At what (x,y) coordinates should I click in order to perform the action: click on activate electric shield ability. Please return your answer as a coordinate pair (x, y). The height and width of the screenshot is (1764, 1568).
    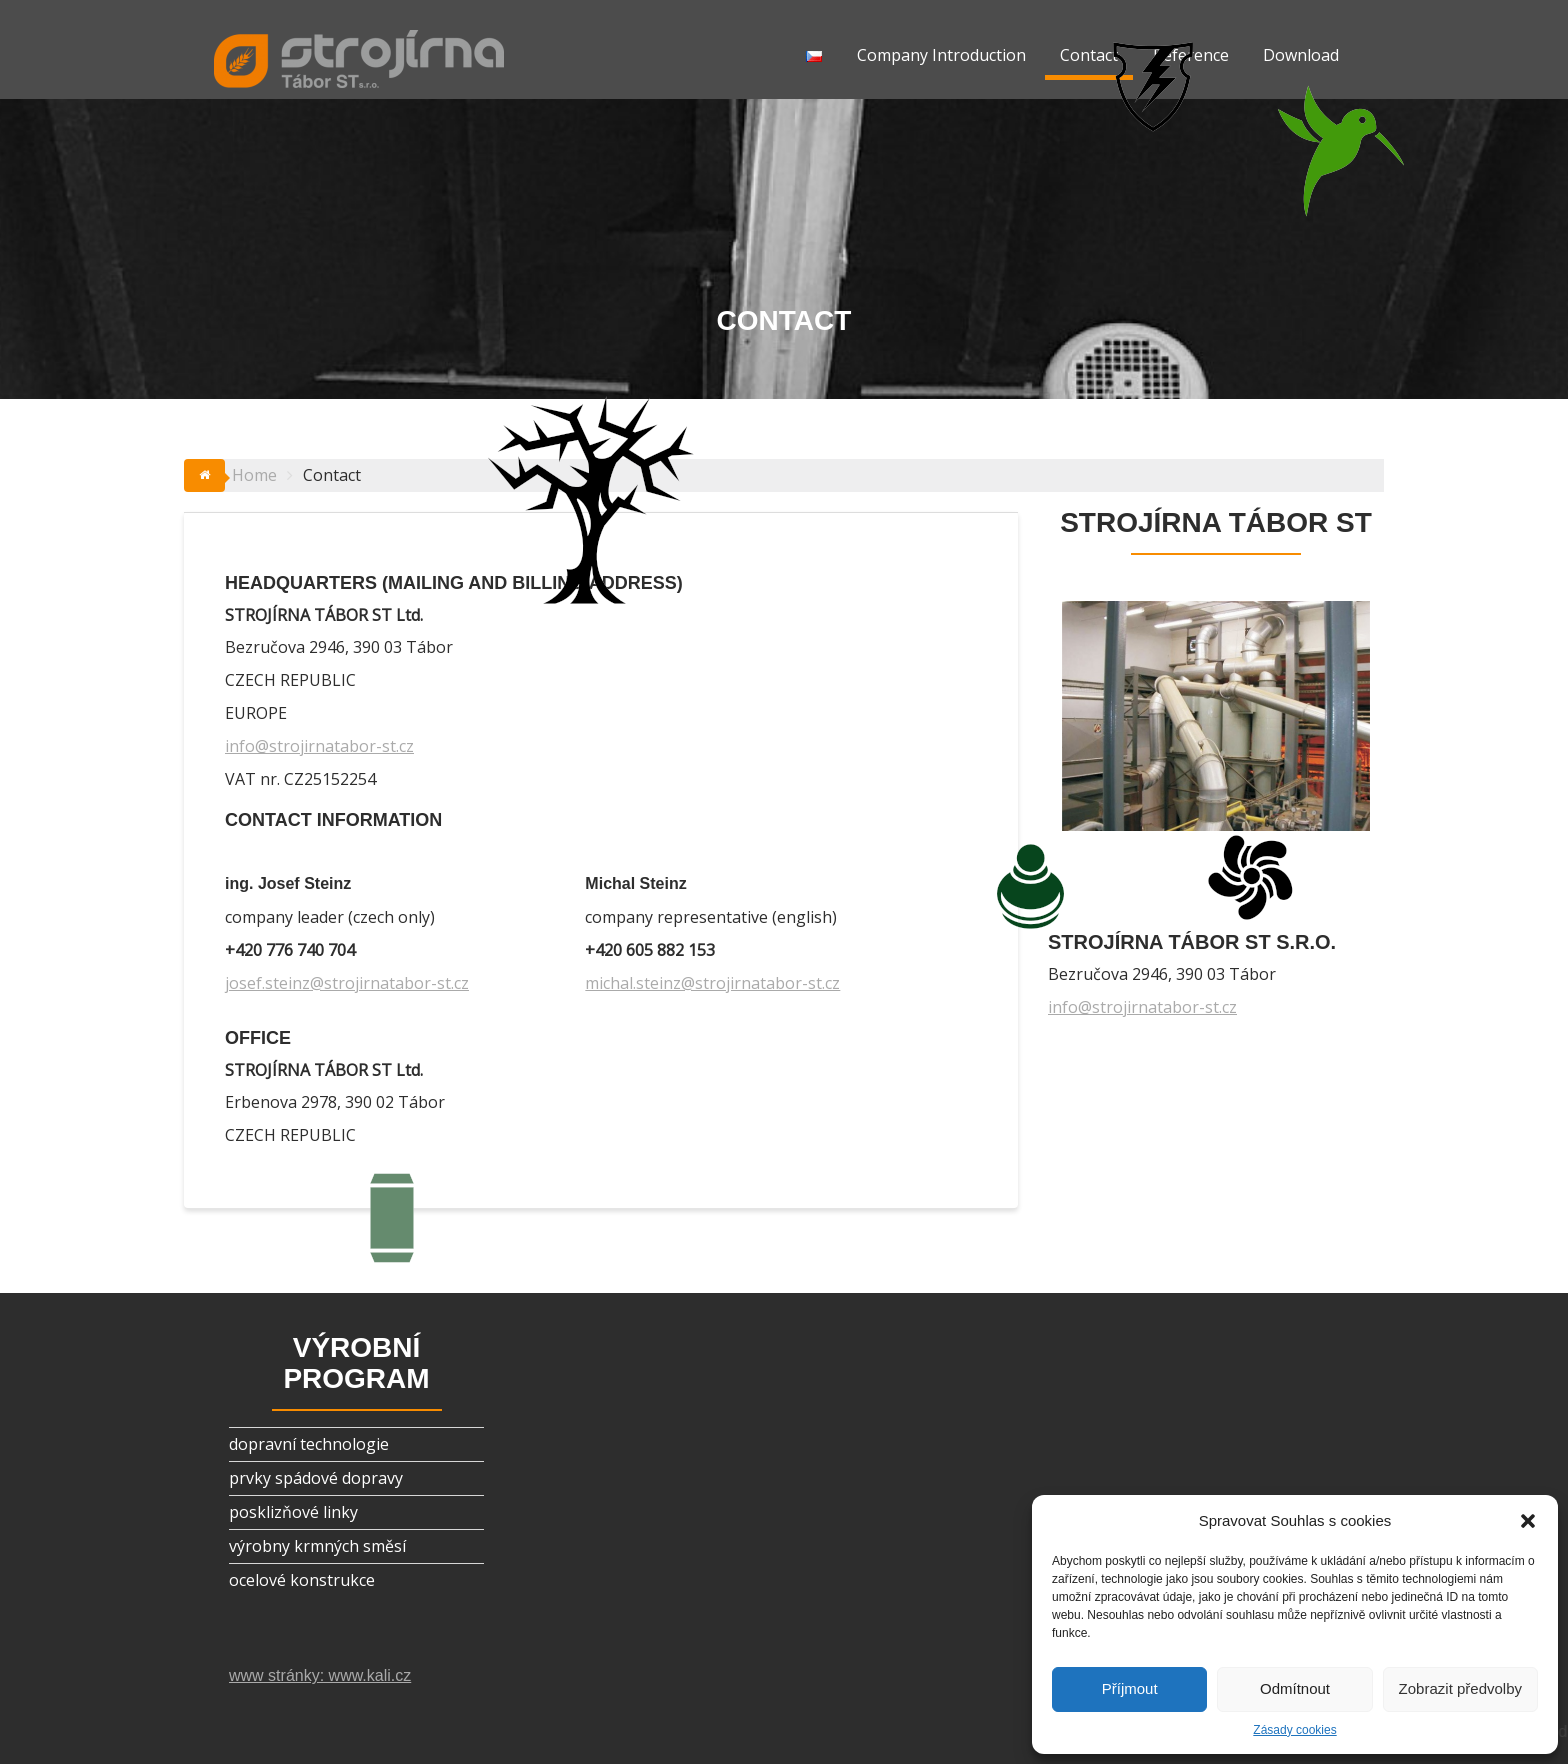
    Looking at the image, I should click on (1153, 86).